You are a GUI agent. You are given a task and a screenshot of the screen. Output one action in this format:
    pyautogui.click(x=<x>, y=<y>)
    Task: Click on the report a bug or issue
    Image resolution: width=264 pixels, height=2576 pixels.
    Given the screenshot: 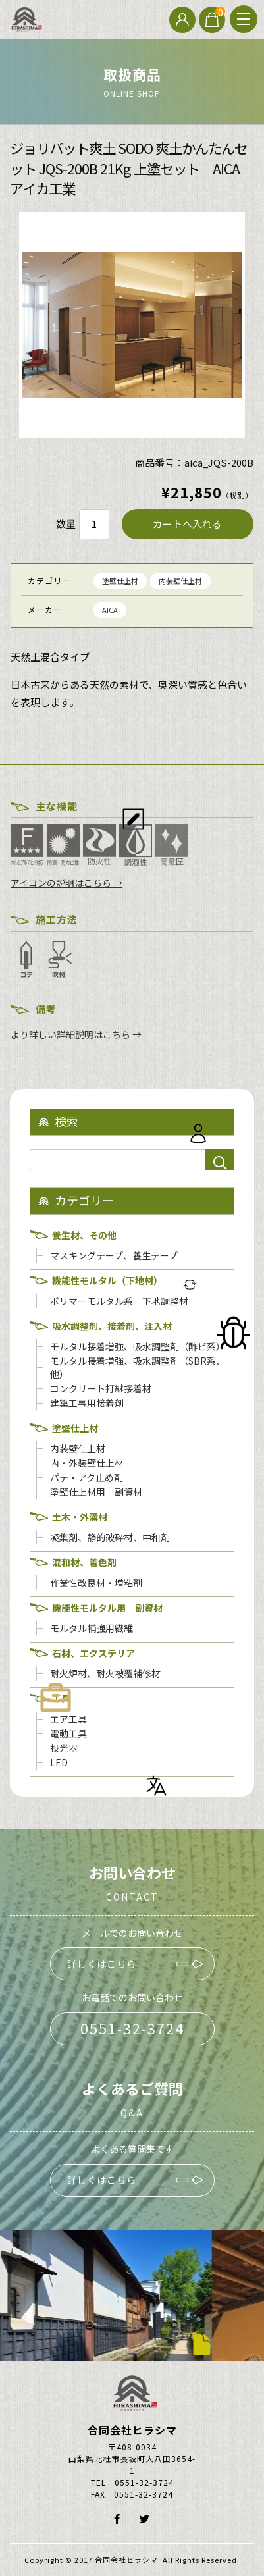 What is the action you would take?
    pyautogui.click(x=233, y=1332)
    